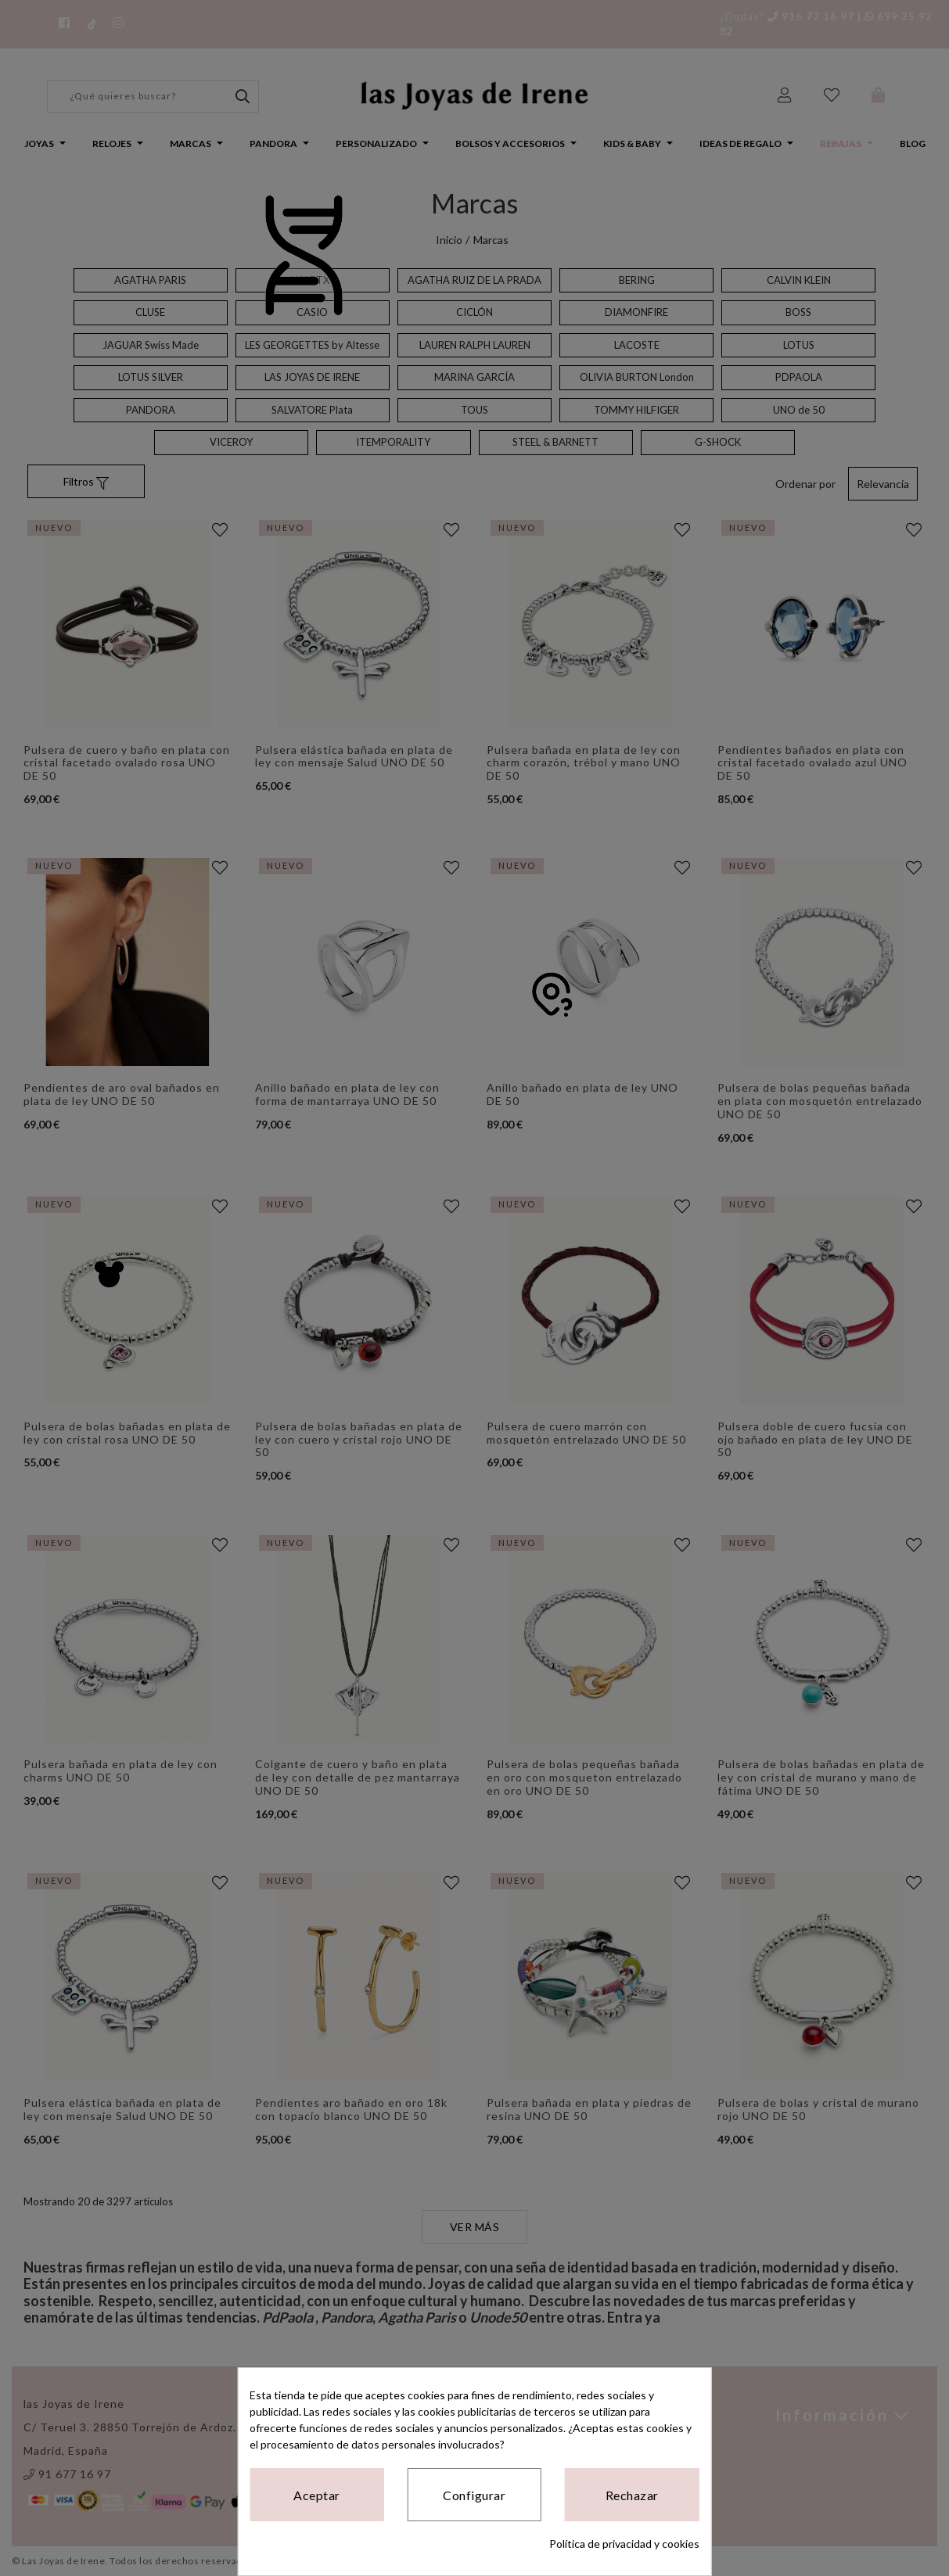 This screenshot has width=949, height=2576. What do you see at coordinates (551, 993) in the screenshot?
I see `unknown or unconfirmed location` at bounding box center [551, 993].